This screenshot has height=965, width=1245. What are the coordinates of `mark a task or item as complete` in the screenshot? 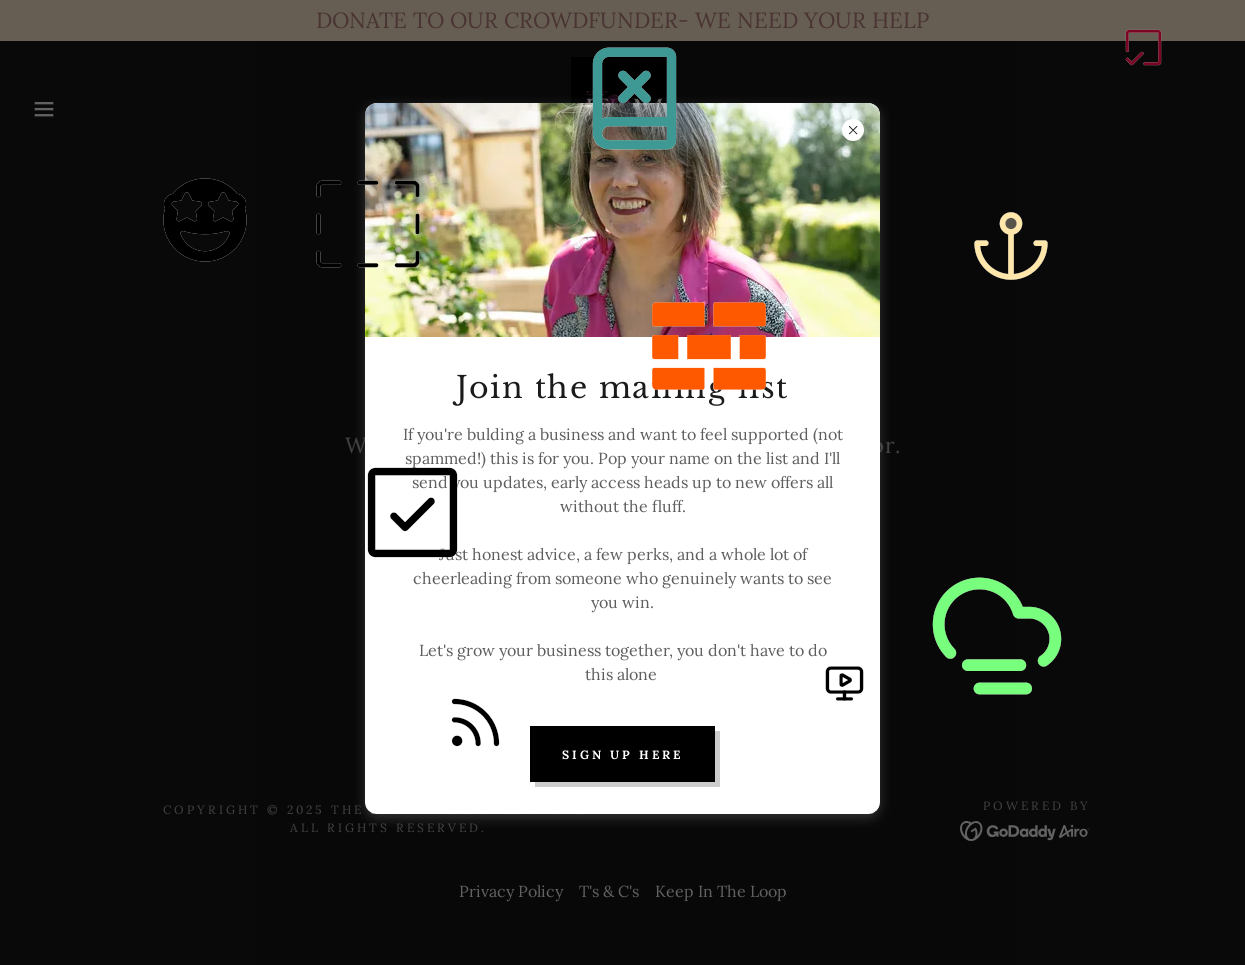 It's located at (412, 512).